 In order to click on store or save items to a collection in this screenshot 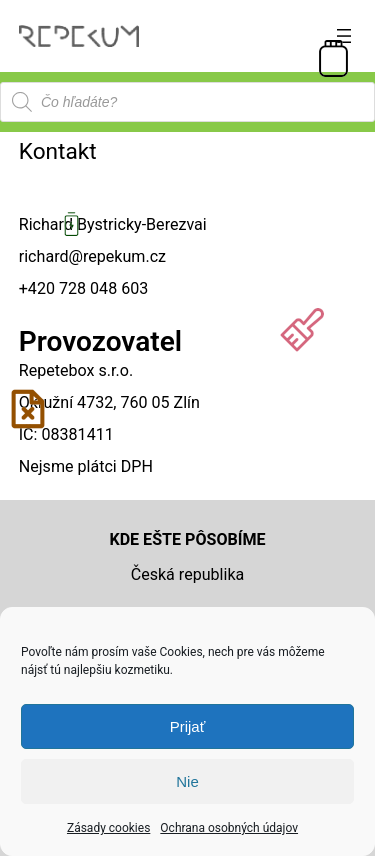, I will do `click(333, 58)`.